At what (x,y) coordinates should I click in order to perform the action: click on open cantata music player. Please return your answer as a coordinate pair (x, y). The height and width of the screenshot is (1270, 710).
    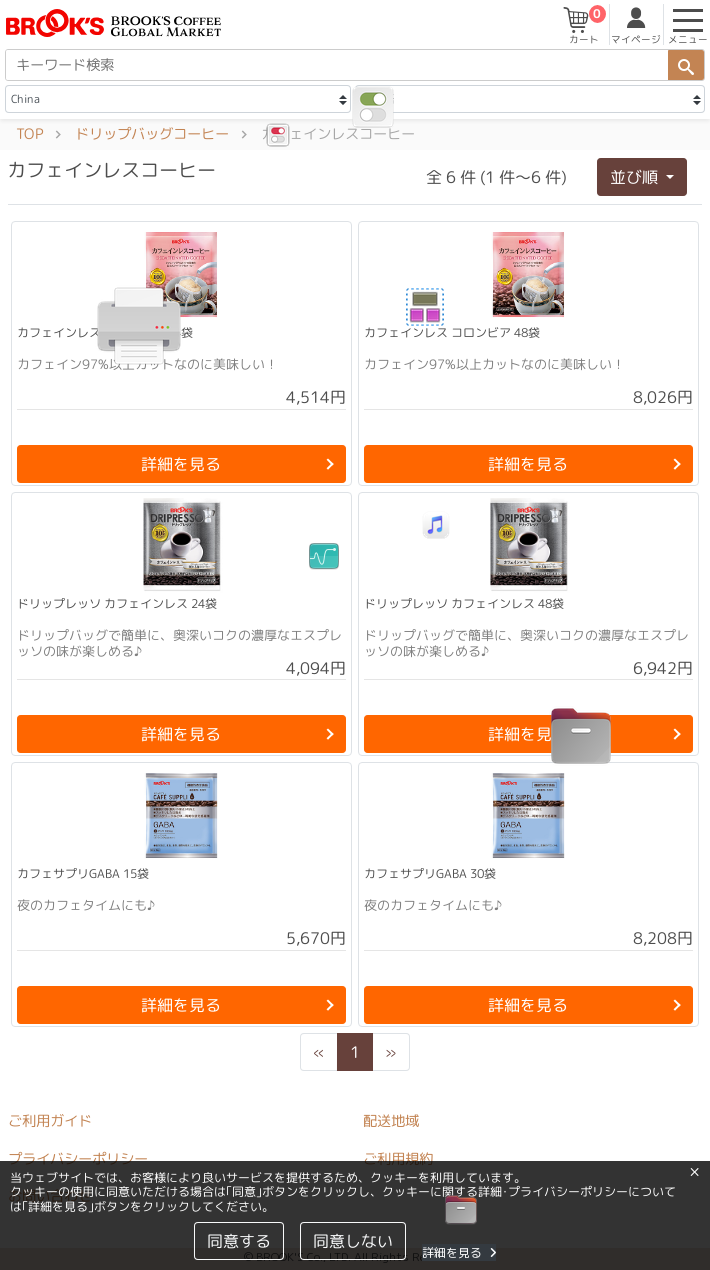
    Looking at the image, I should click on (436, 525).